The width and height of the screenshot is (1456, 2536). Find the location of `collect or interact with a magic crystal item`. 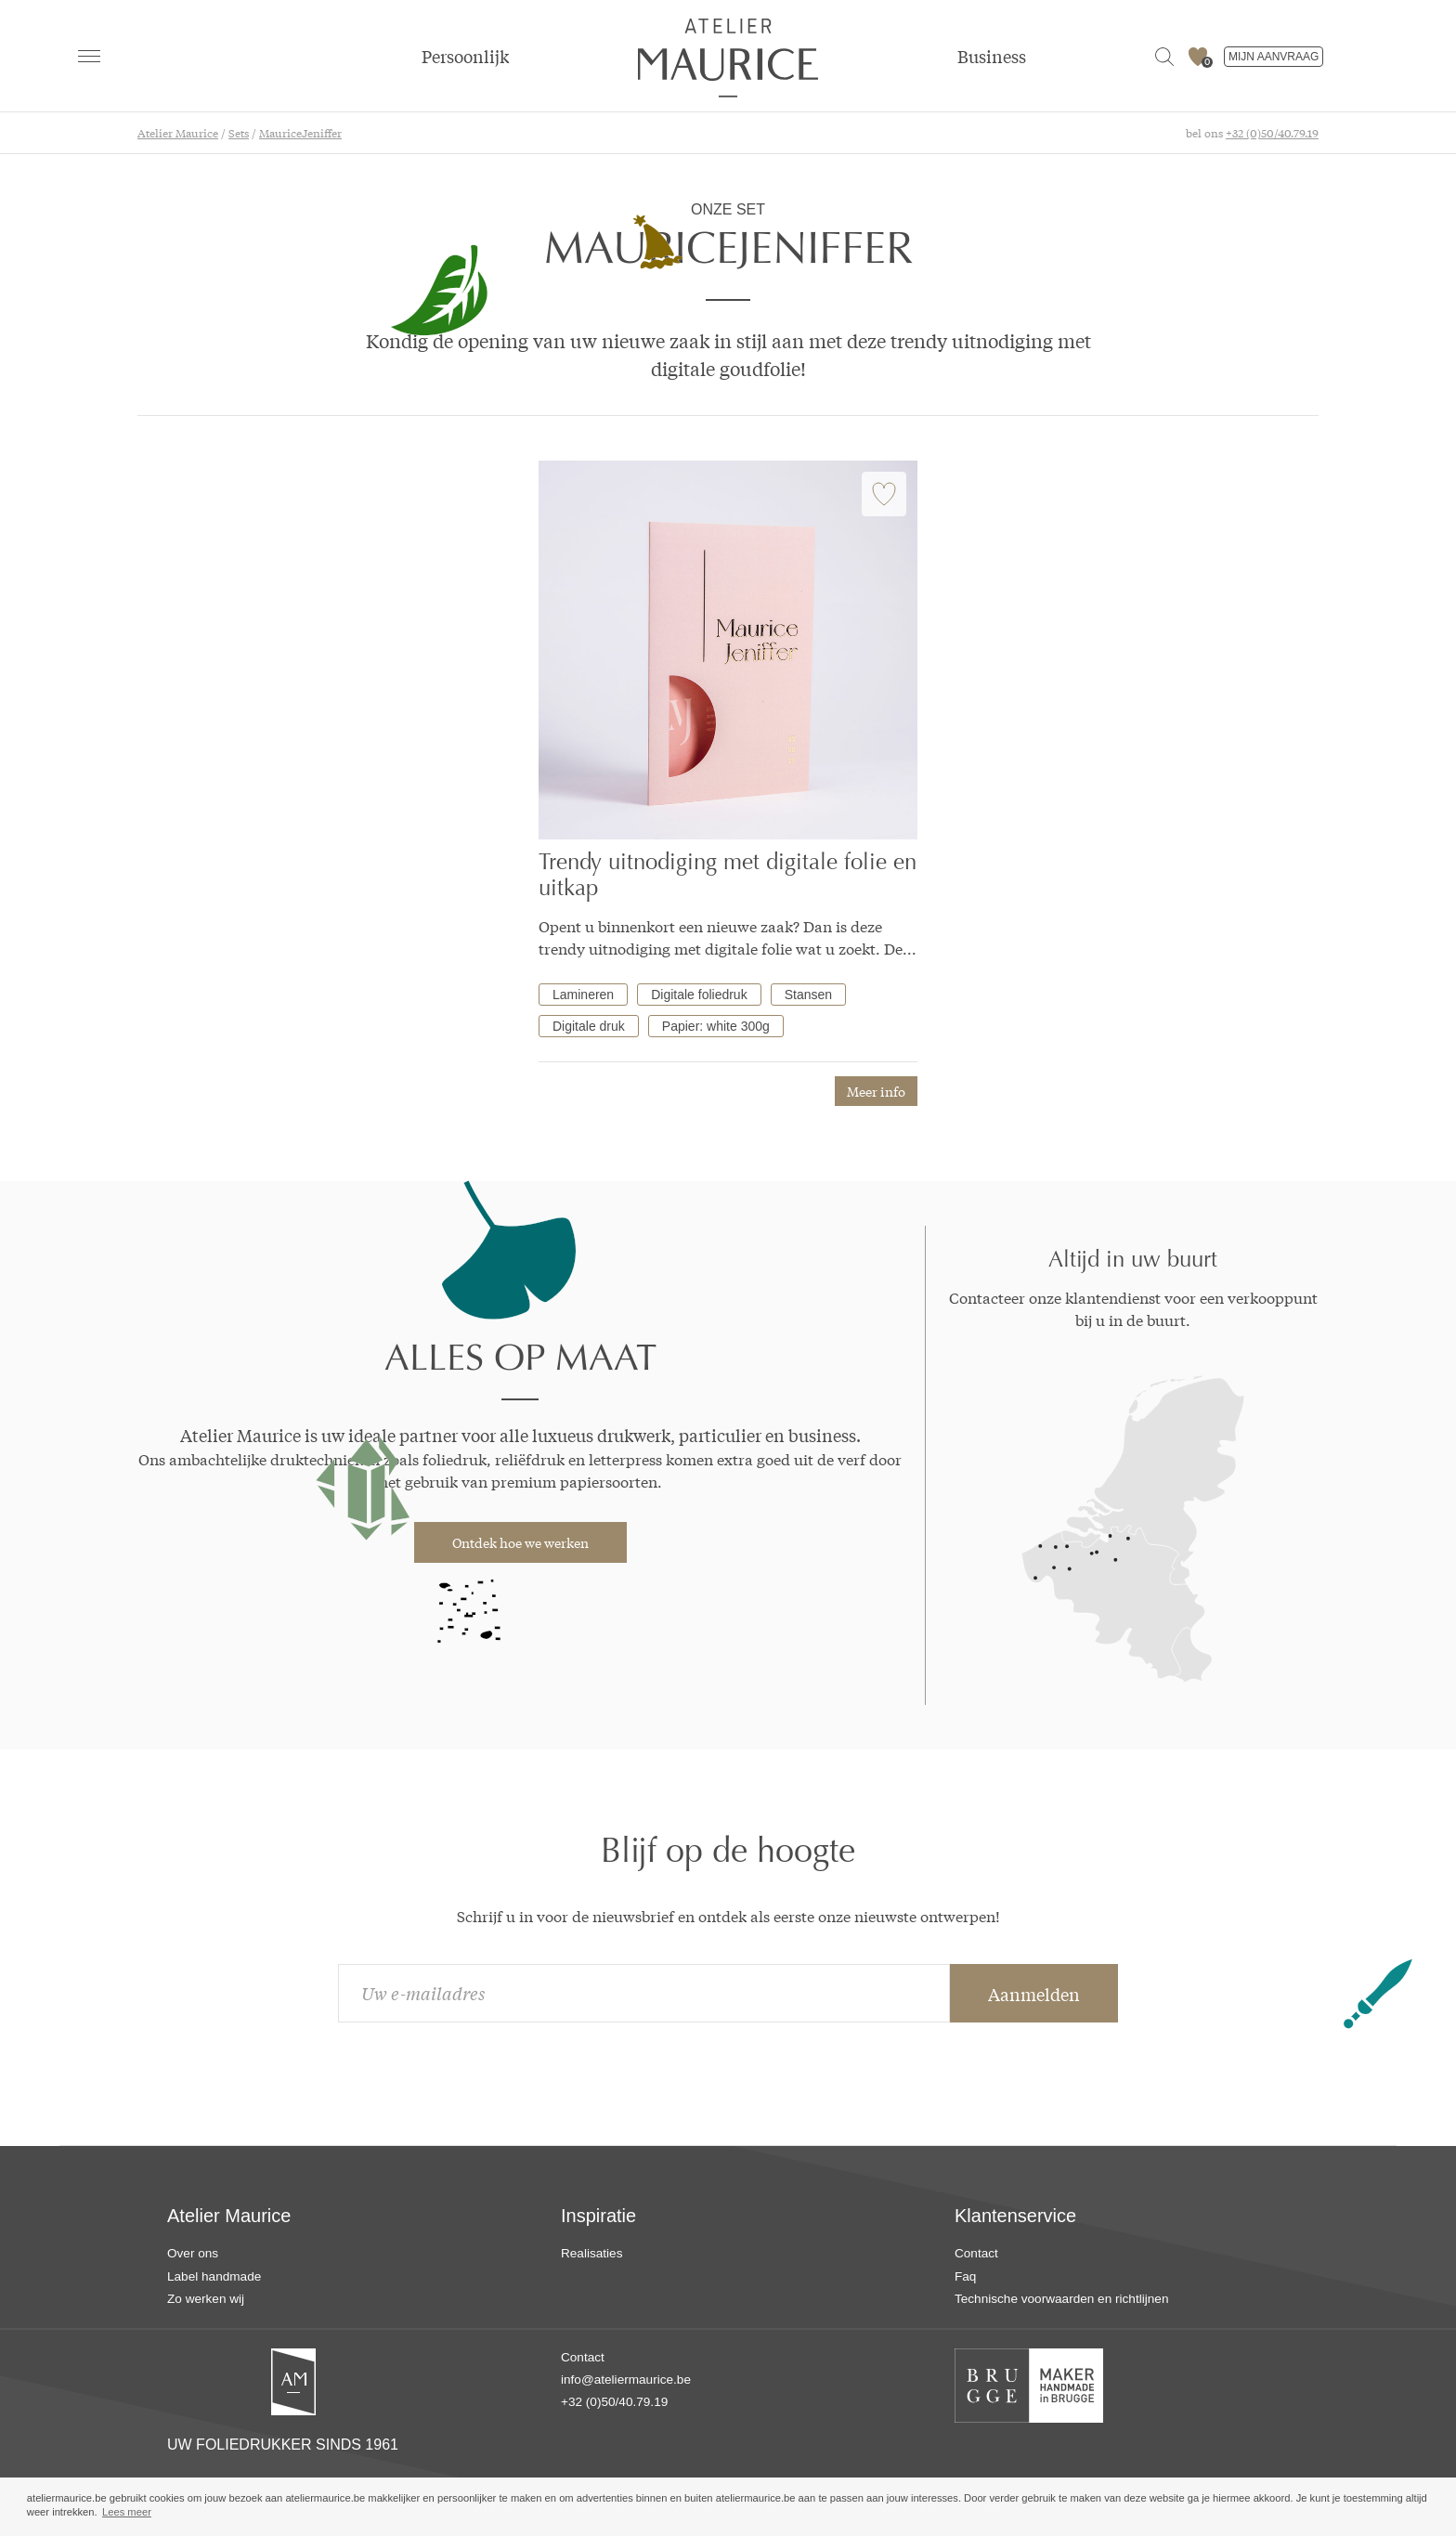

collect or interact with a magic crystal item is located at coordinates (364, 1487).